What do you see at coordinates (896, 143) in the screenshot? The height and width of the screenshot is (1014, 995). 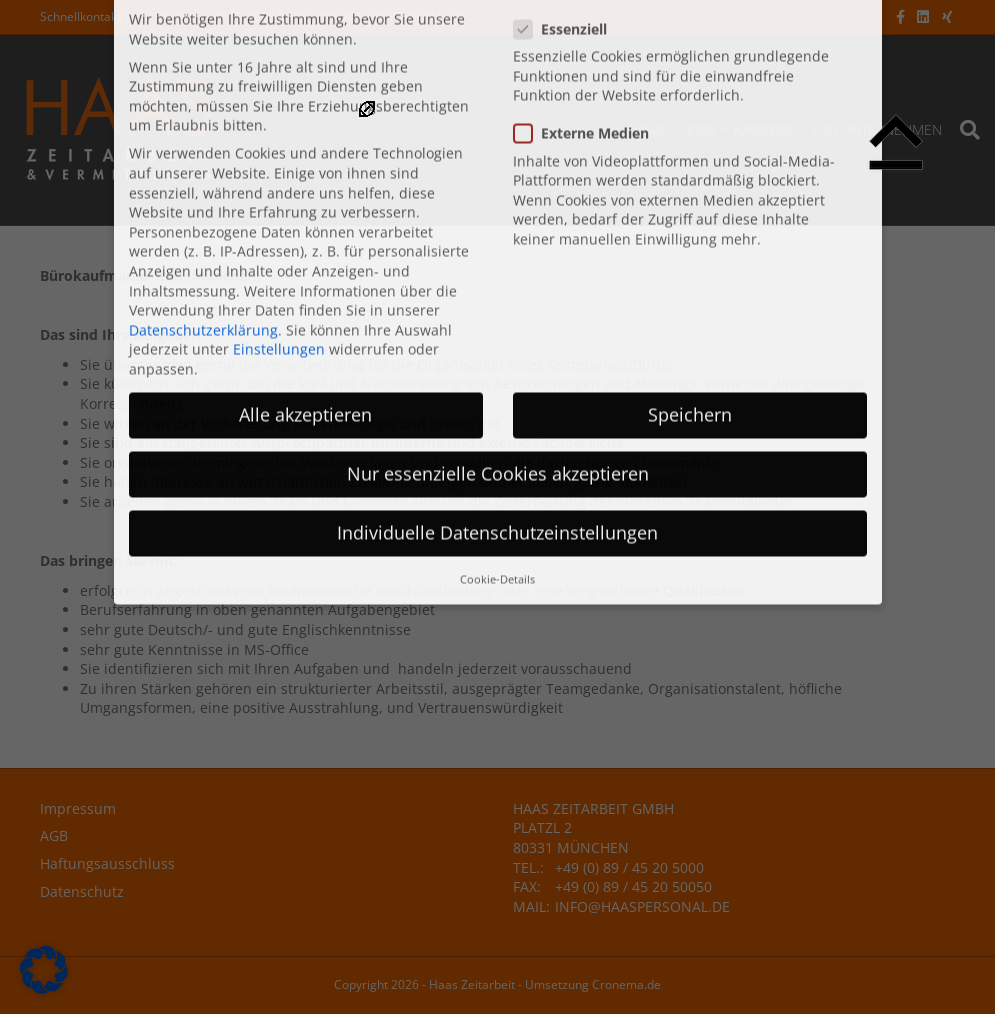 I see `indicates caps lock is enabled on the keyboard` at bounding box center [896, 143].